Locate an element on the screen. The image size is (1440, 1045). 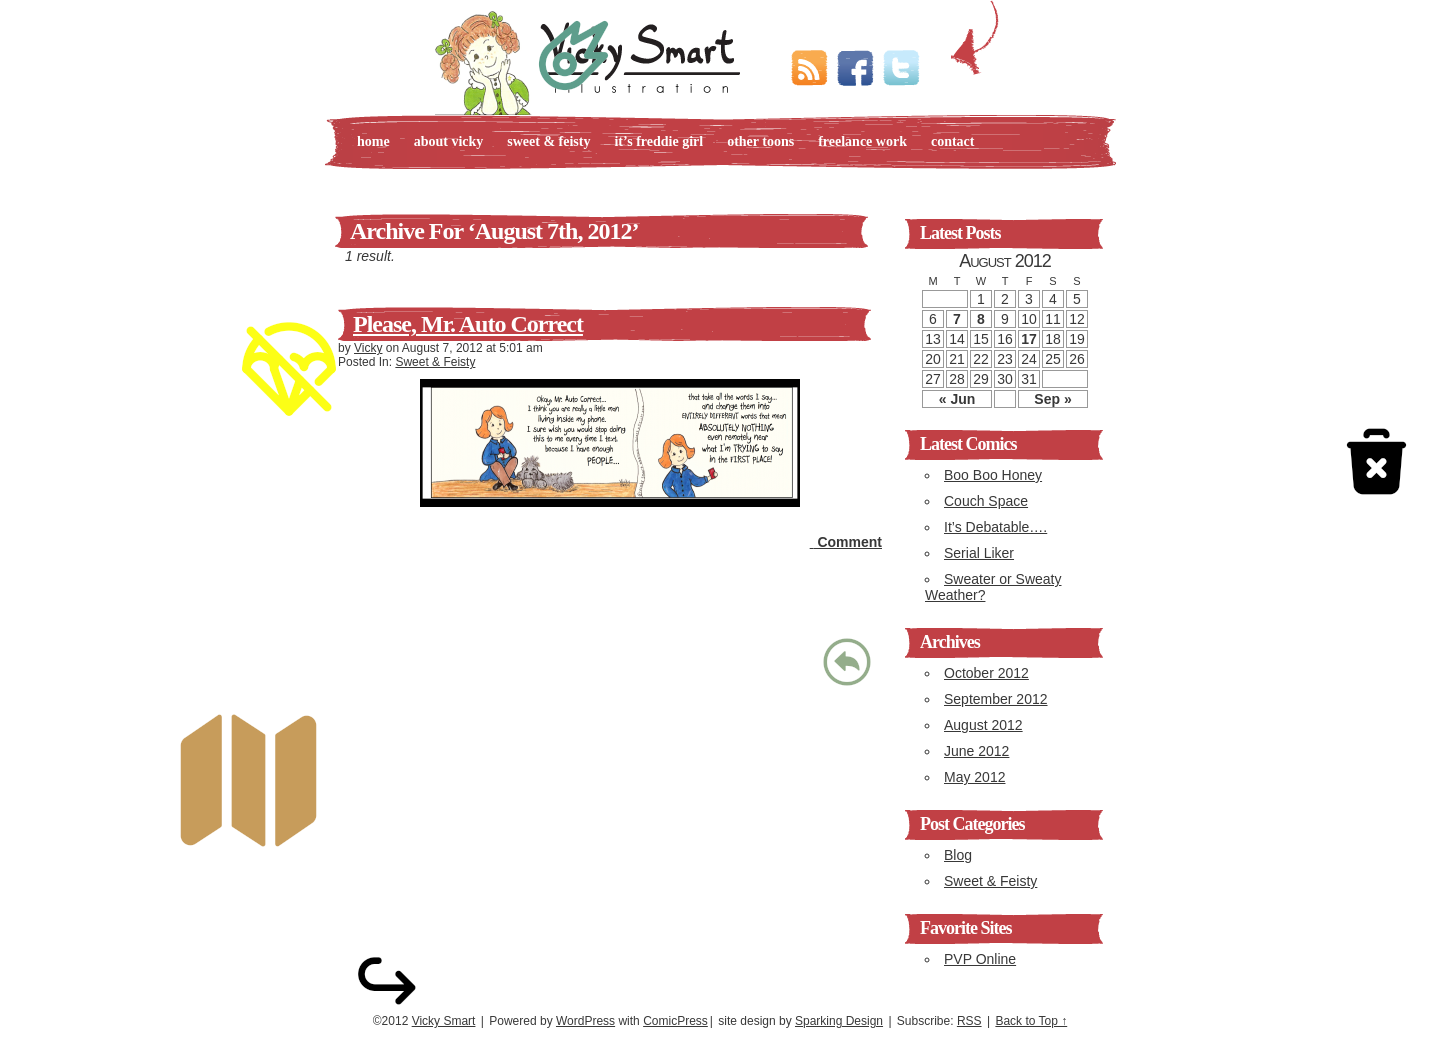
open the map view is located at coordinates (248, 780).